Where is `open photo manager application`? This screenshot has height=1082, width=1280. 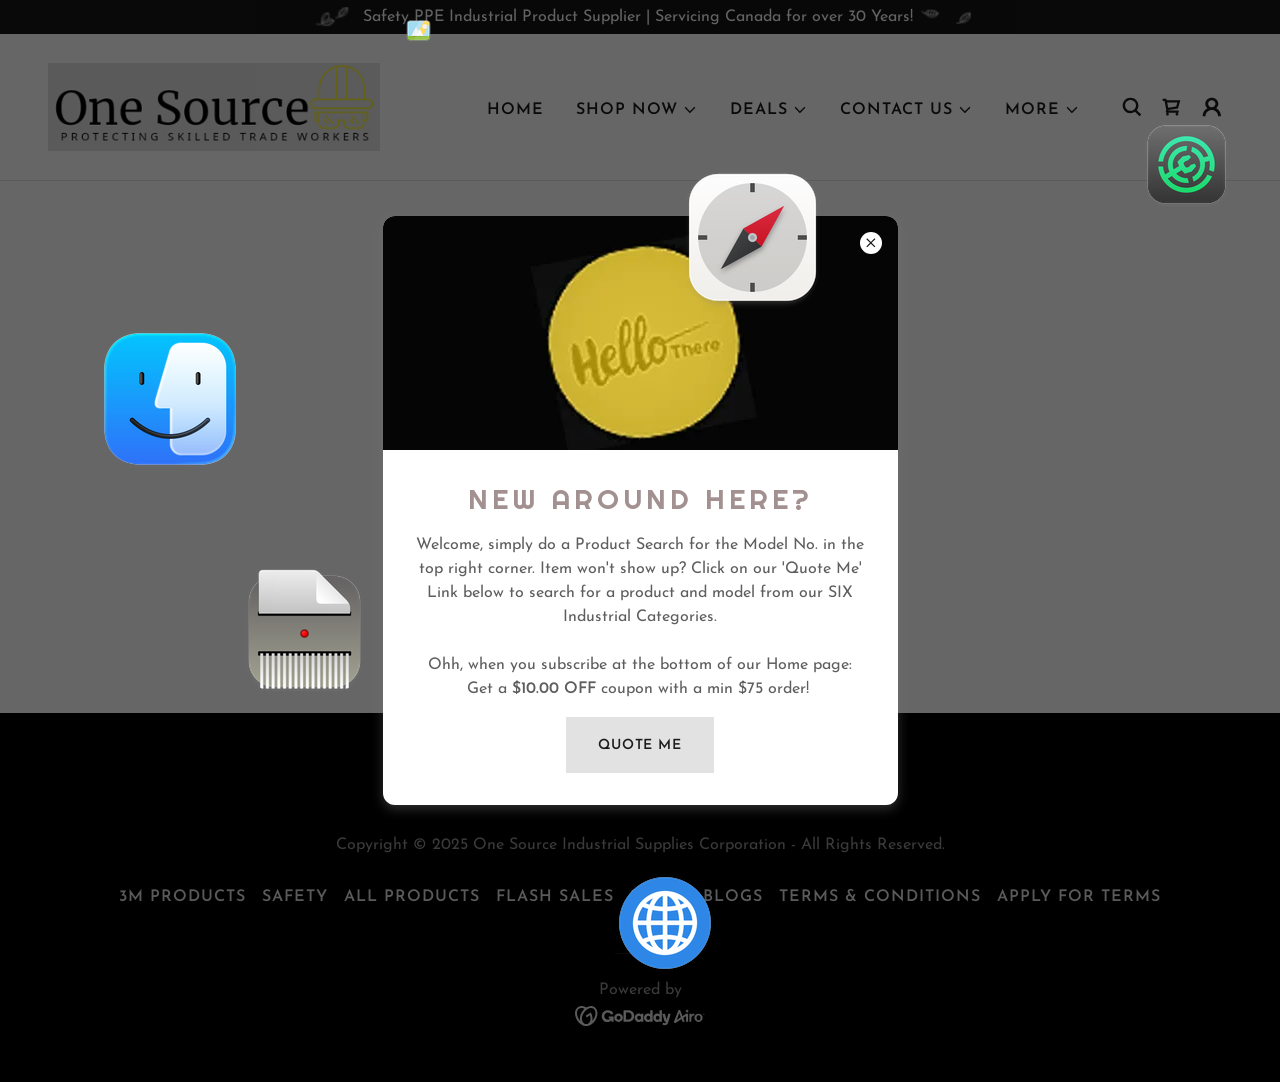 open photo manager application is located at coordinates (418, 30).